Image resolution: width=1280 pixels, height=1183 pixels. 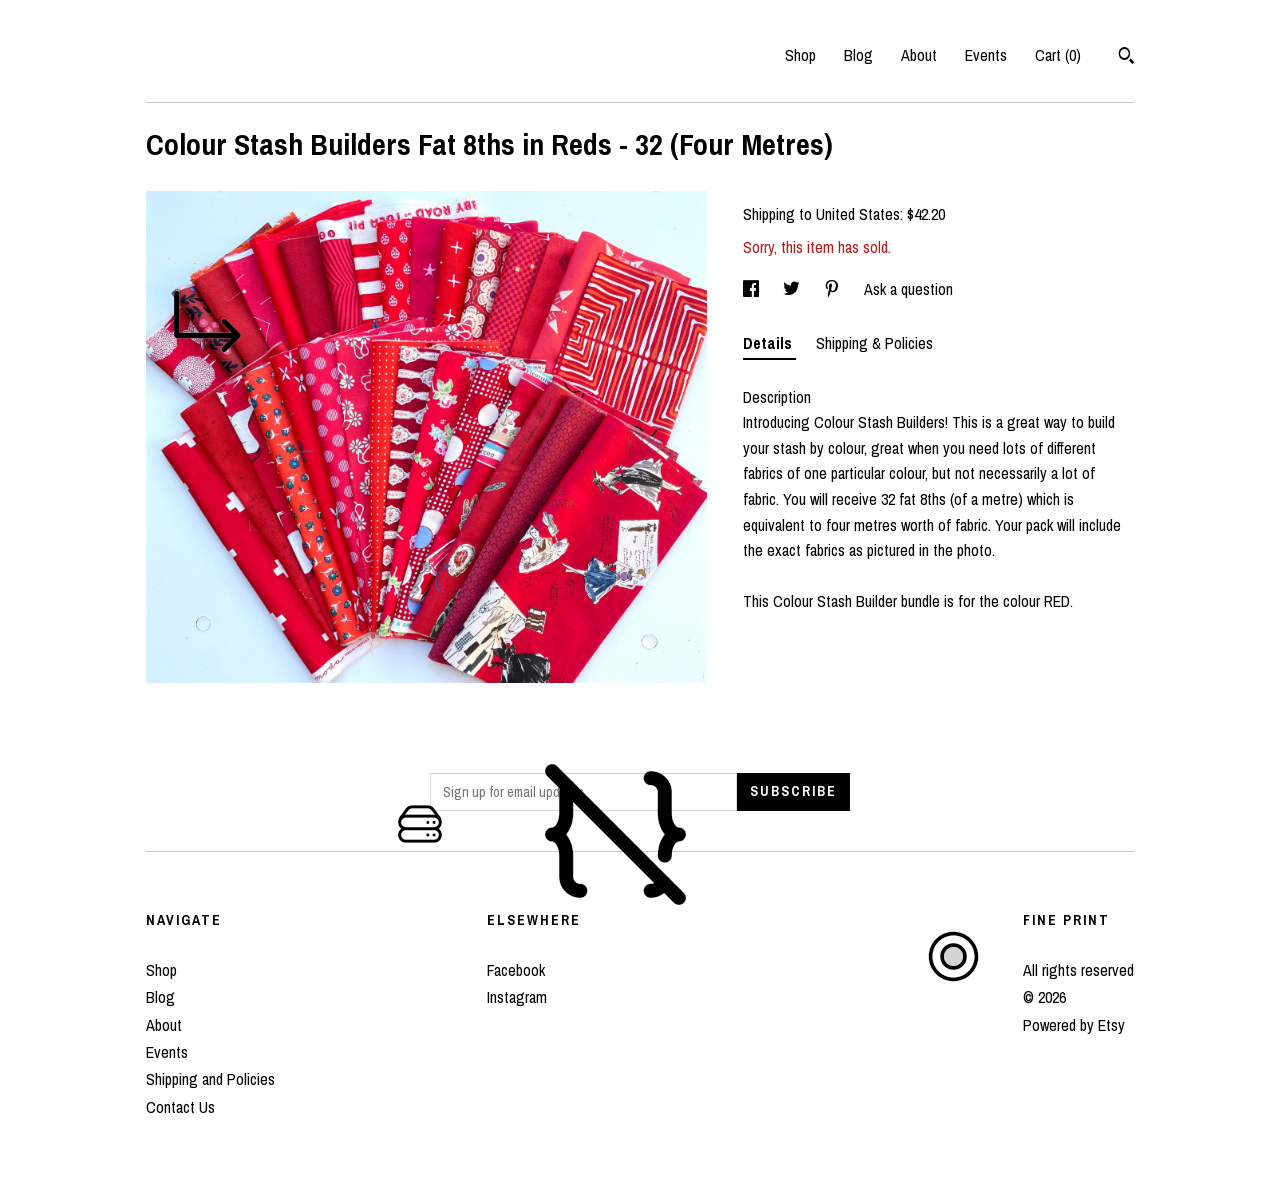 I want to click on select a single option from a list, so click(x=953, y=956).